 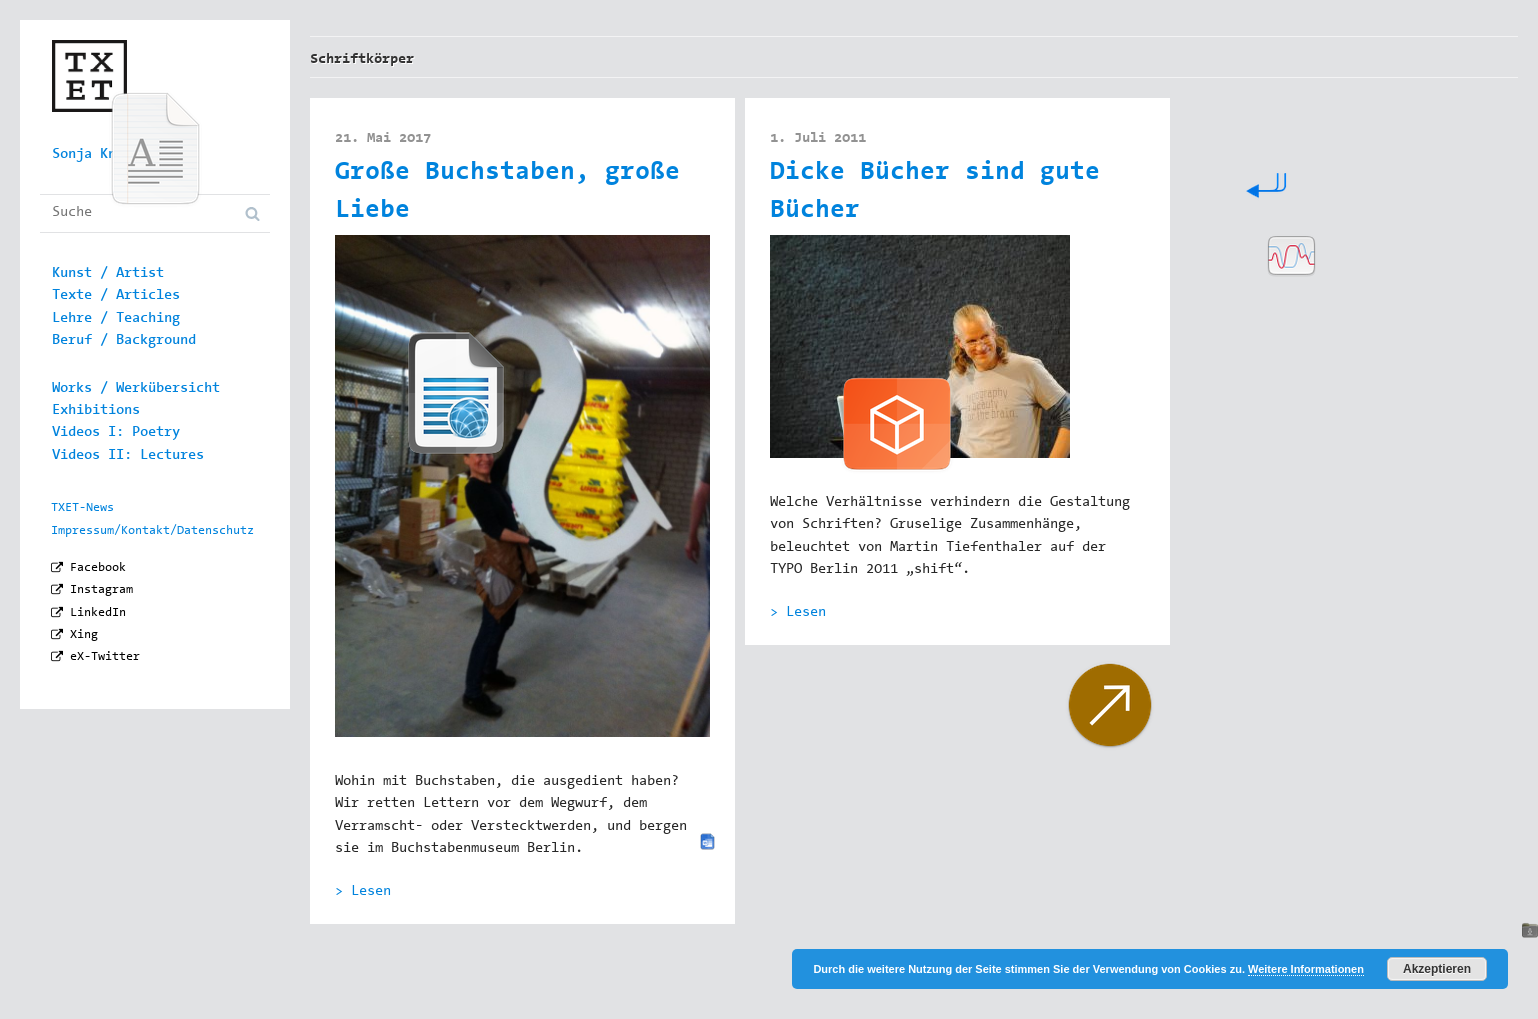 What do you see at coordinates (1265, 182) in the screenshot?
I see `reply to all recipients of an email` at bounding box center [1265, 182].